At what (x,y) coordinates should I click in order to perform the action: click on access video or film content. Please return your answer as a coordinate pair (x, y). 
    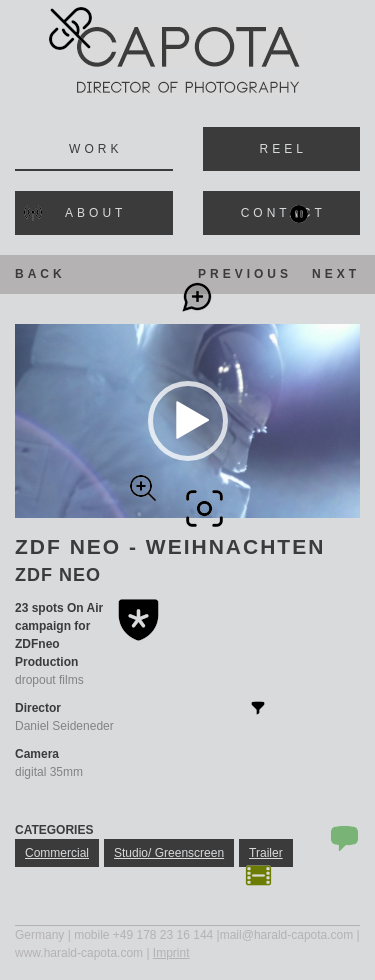
    Looking at the image, I should click on (258, 875).